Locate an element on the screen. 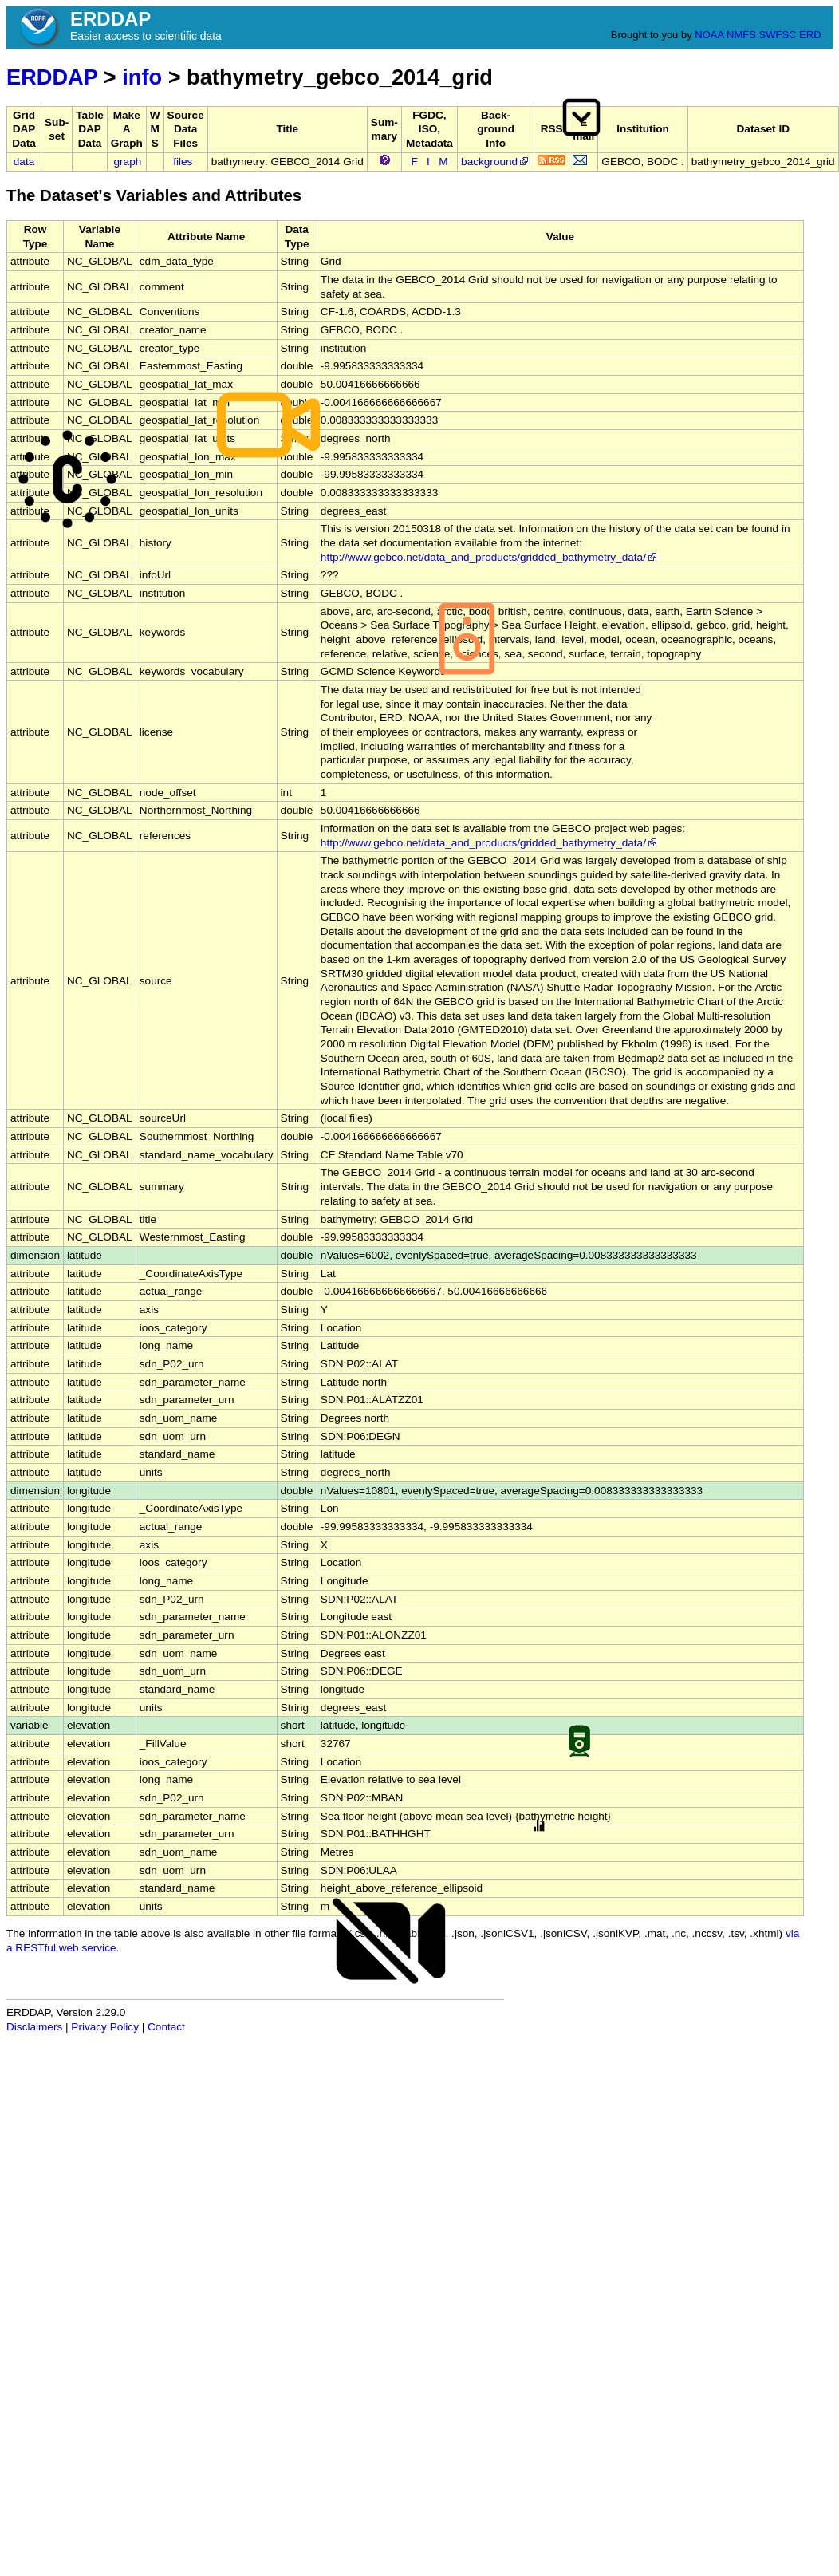 Image resolution: width=839 pixels, height=2576 pixels. access train schedules or rail transit options is located at coordinates (579, 1741).